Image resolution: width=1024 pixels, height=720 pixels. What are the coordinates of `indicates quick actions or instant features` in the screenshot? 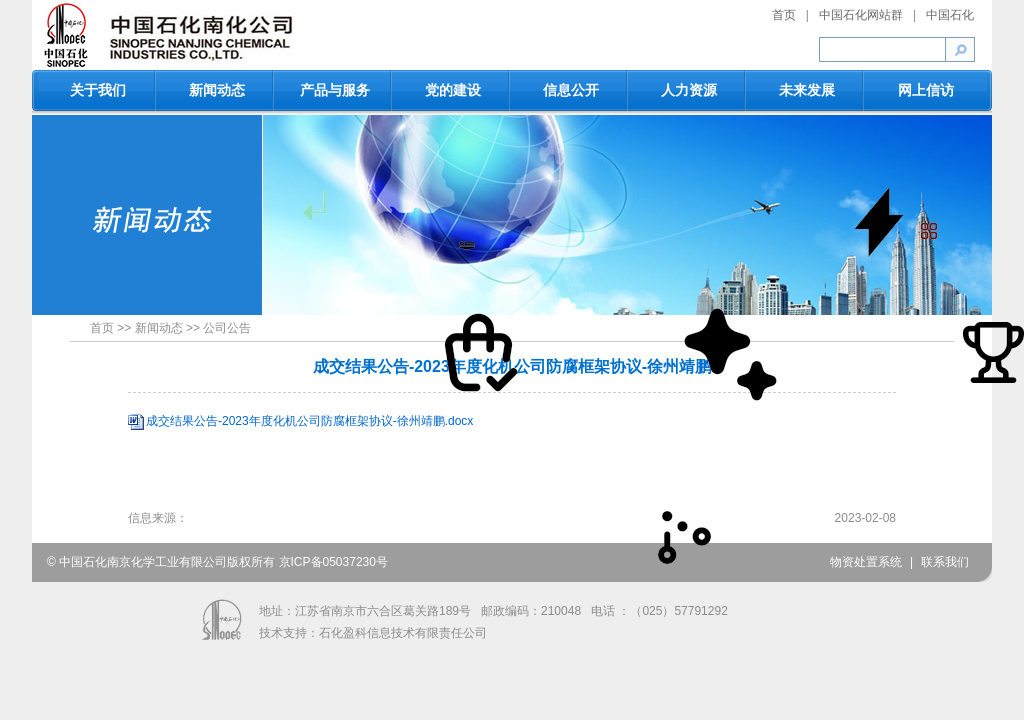 It's located at (879, 222).